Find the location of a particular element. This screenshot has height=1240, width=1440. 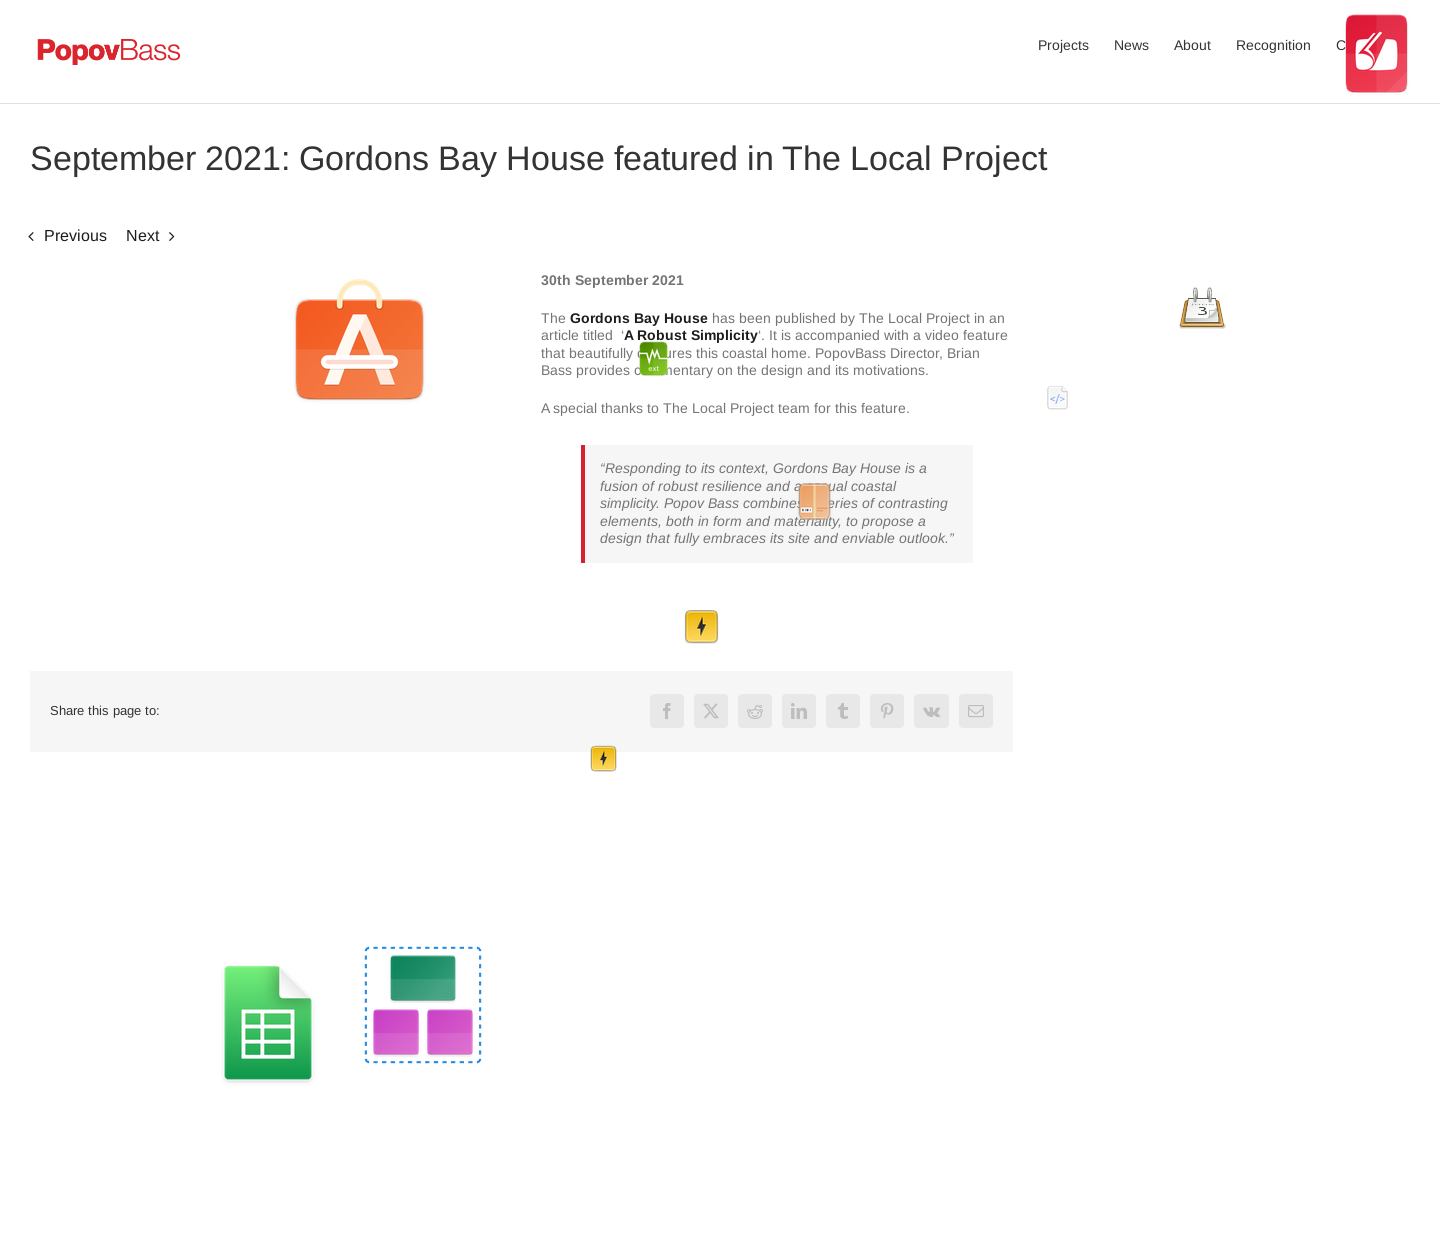

open the software center to browse and install apps is located at coordinates (359, 349).